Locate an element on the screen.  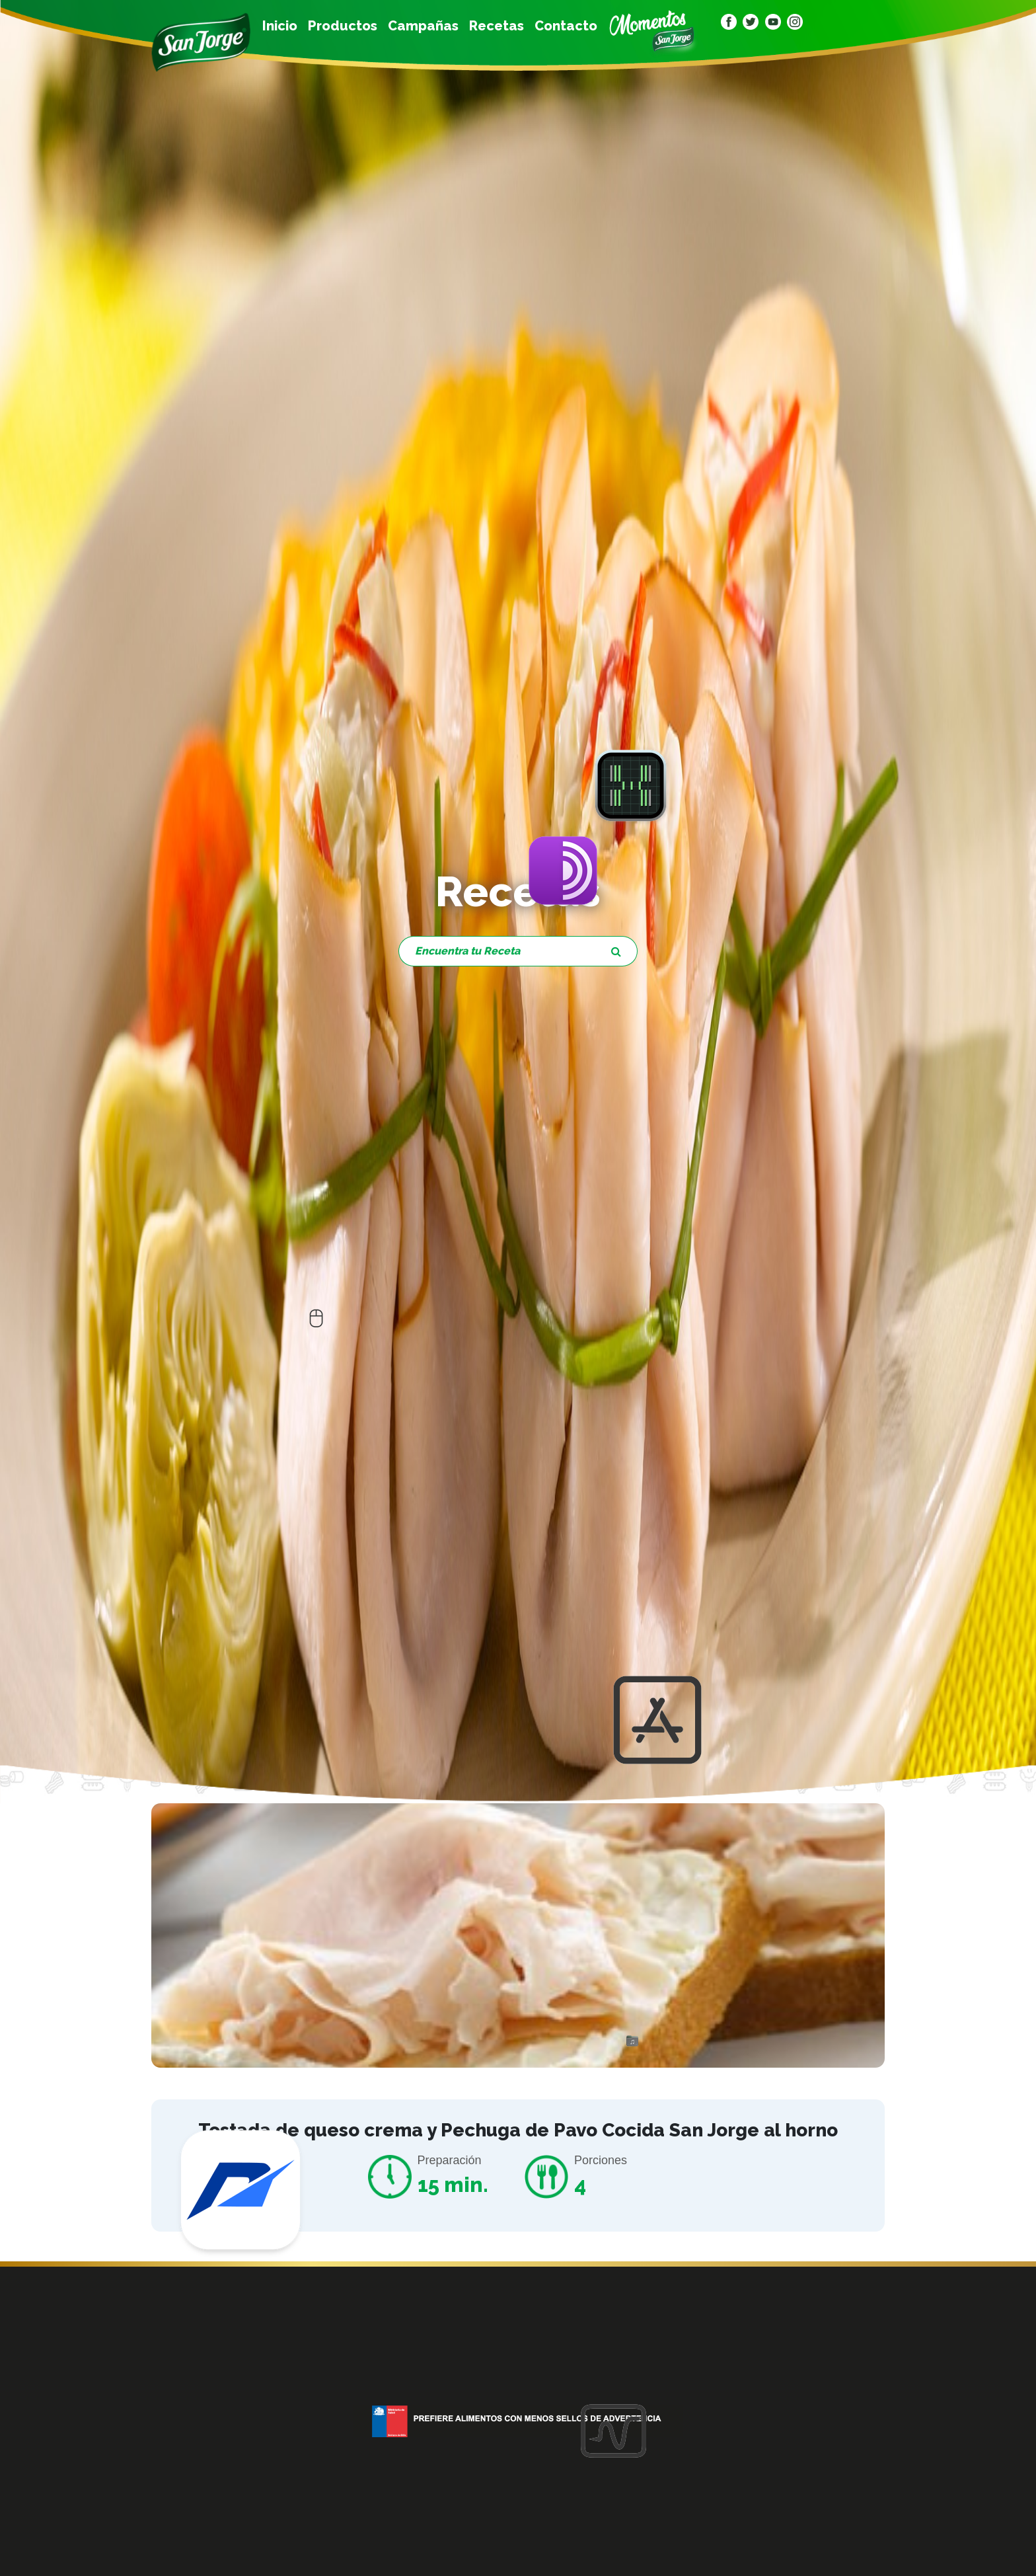
view system resource usage and performance metrics is located at coordinates (613, 2429).